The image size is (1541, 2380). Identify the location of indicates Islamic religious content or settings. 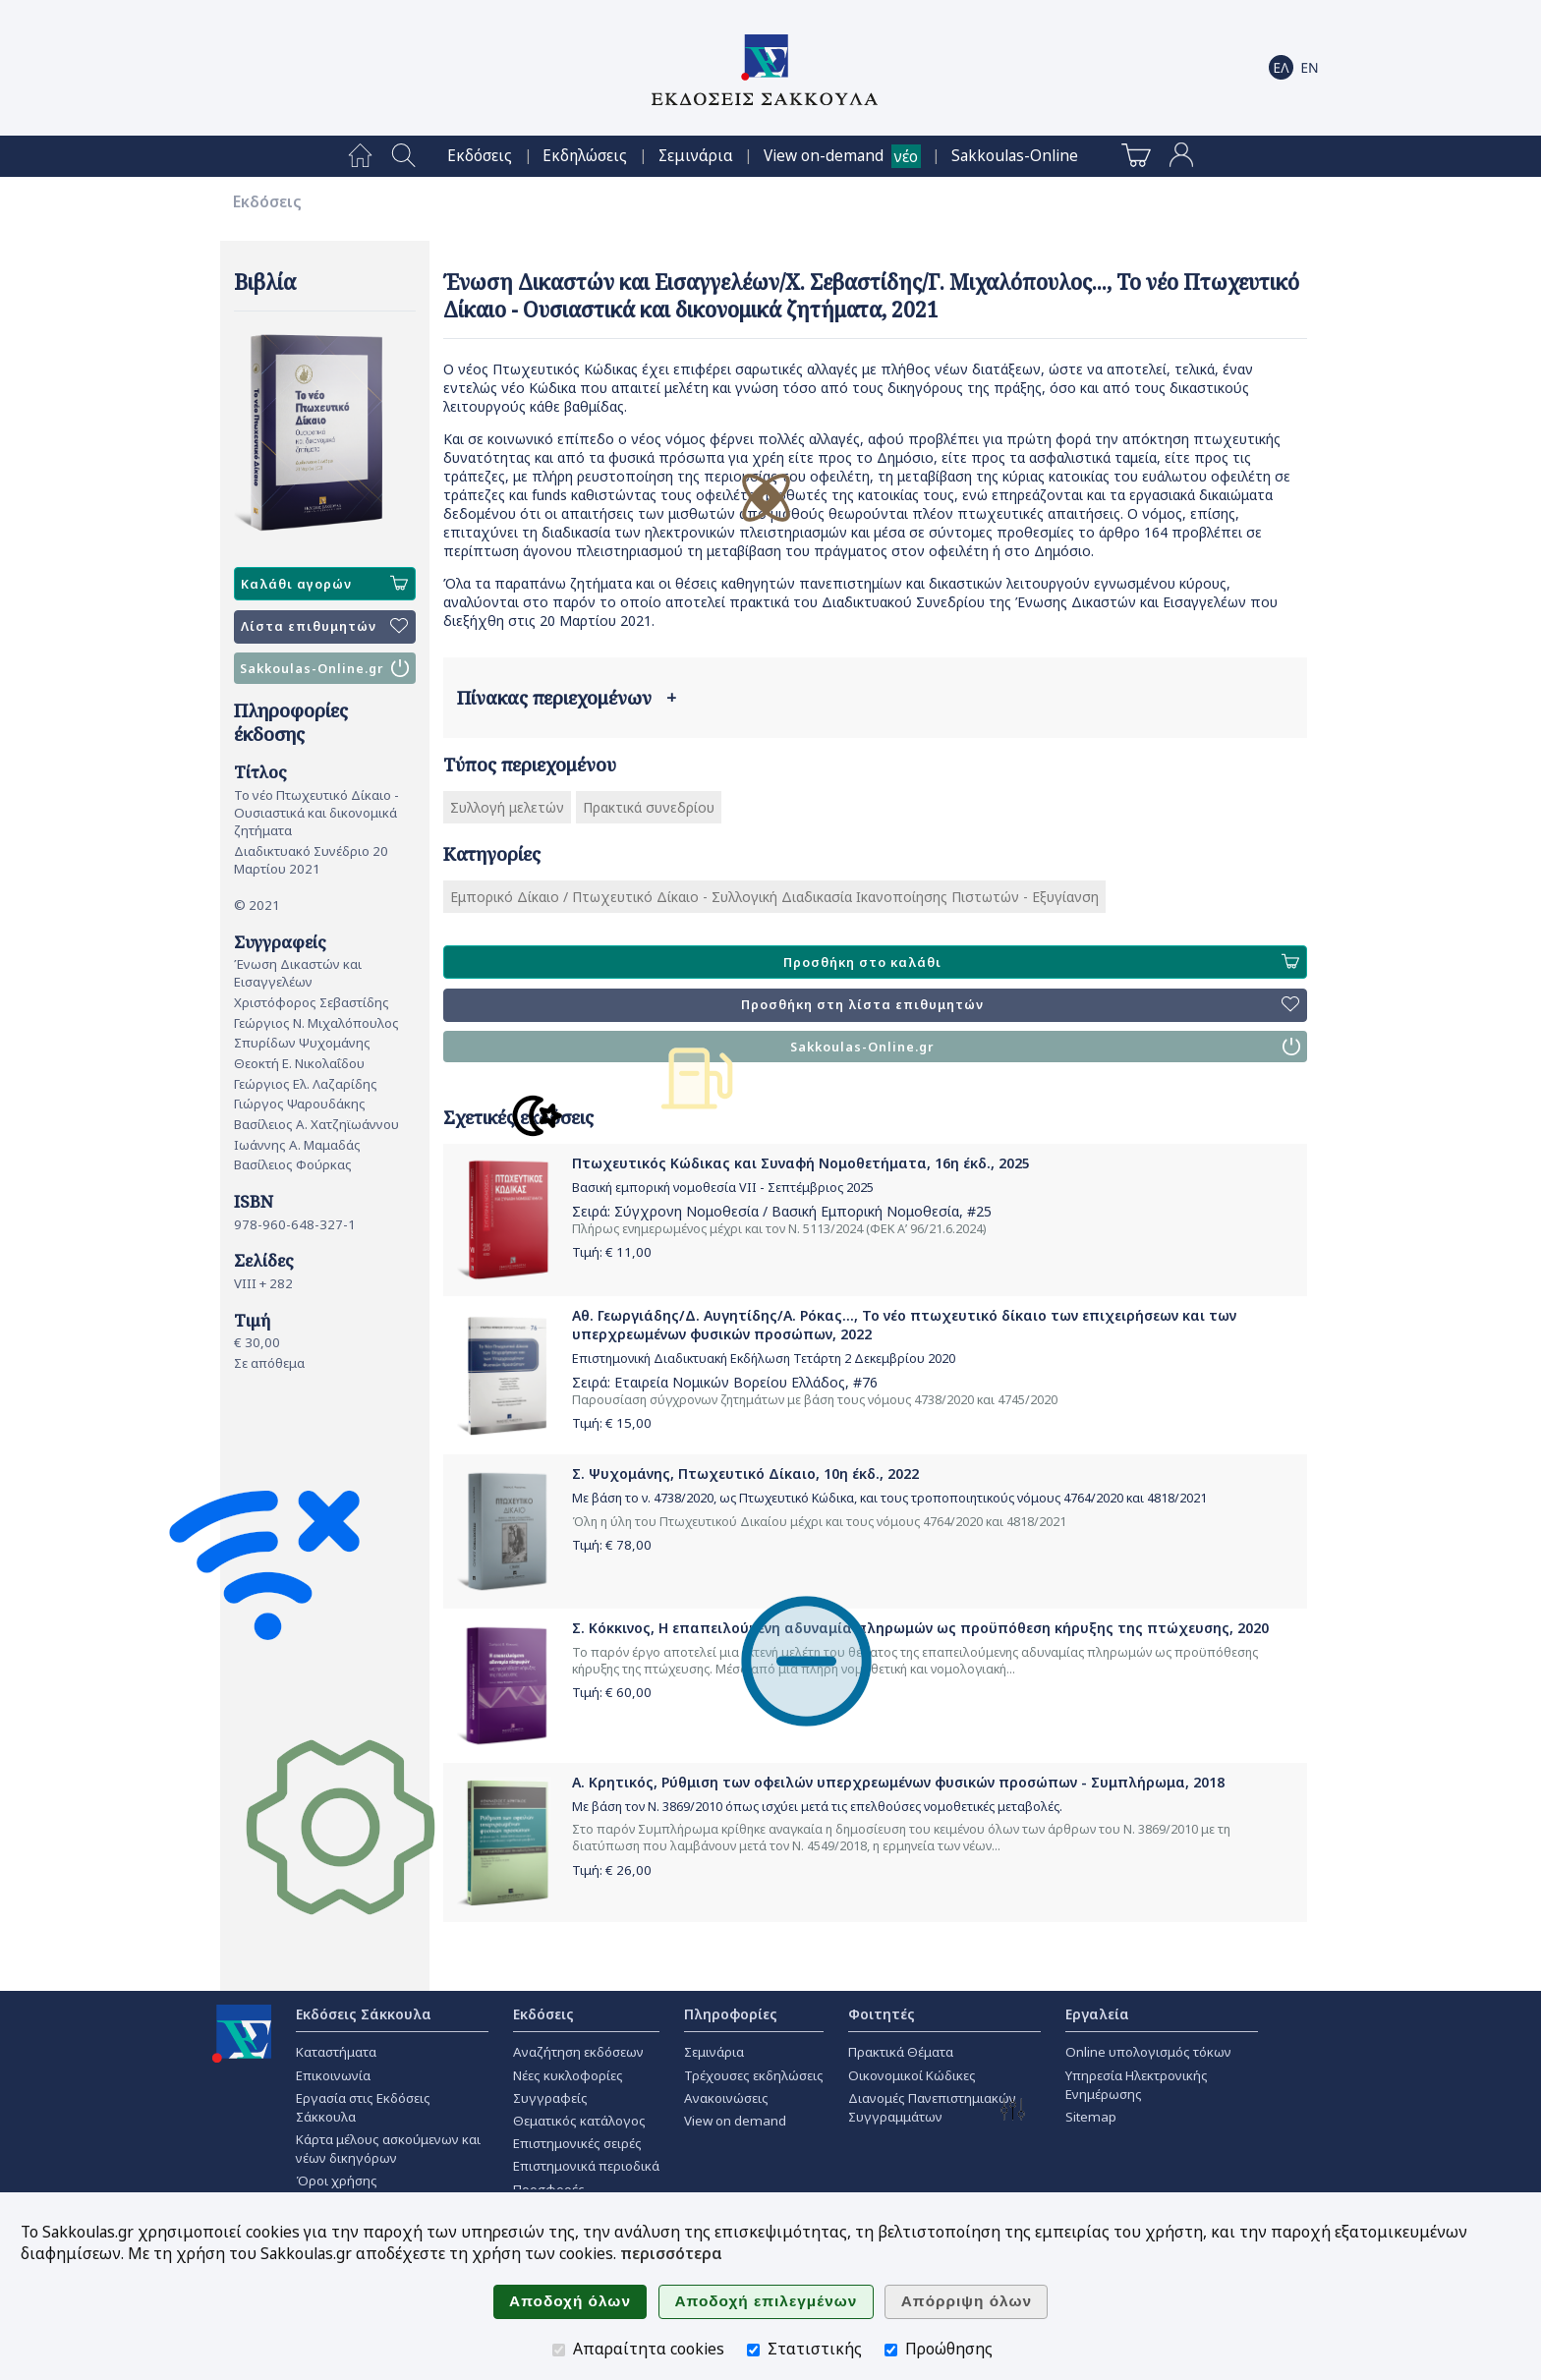
(536, 1115).